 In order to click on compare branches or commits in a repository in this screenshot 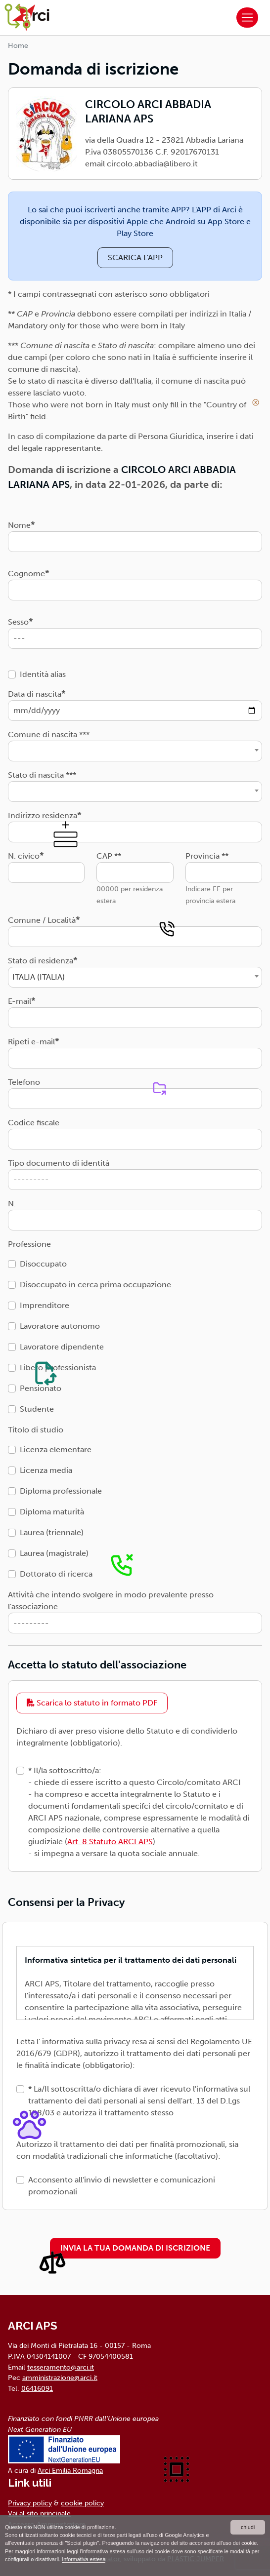, I will do `click(17, 16)`.